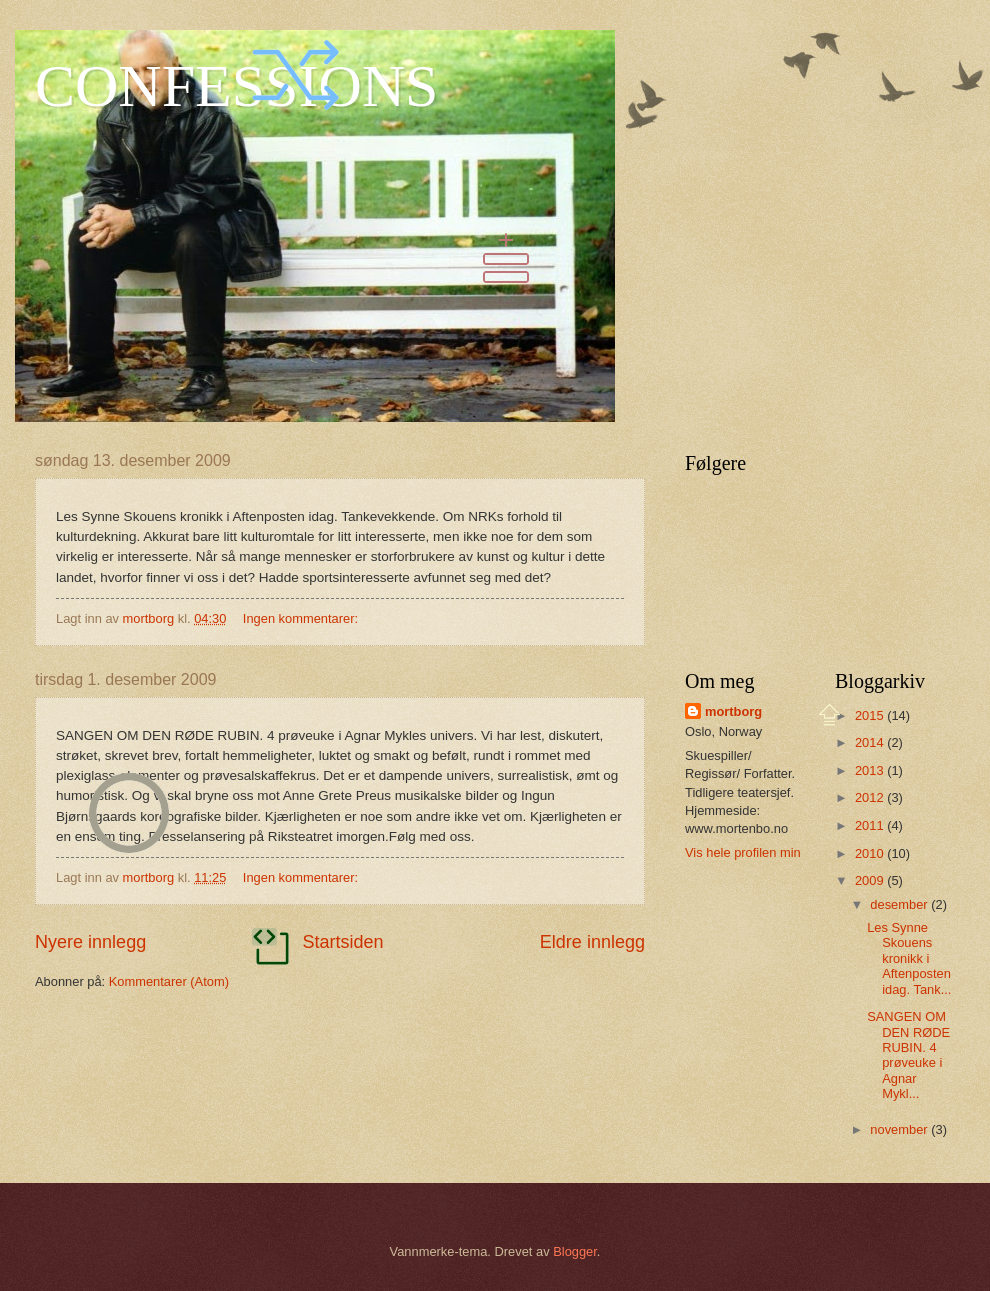  What do you see at coordinates (506, 262) in the screenshot?
I see `add a new row at the top` at bounding box center [506, 262].